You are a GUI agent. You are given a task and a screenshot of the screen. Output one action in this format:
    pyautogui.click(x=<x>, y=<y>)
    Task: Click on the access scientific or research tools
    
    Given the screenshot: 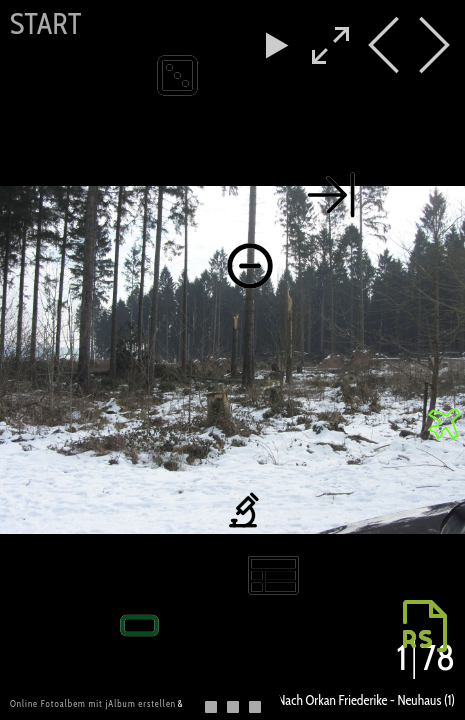 What is the action you would take?
    pyautogui.click(x=243, y=510)
    